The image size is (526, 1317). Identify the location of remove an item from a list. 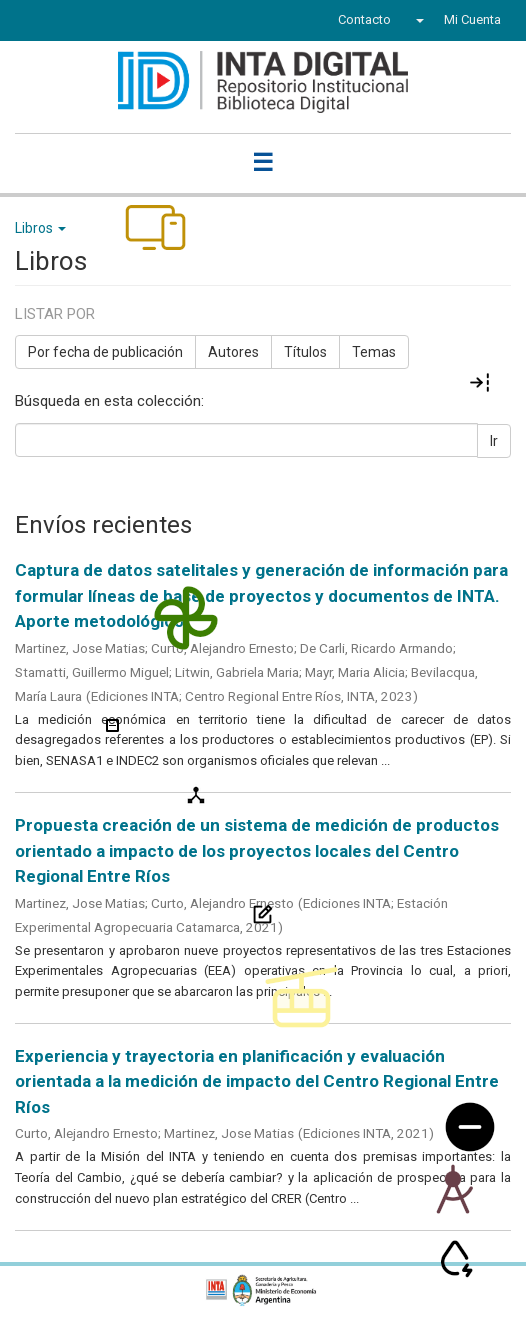
(470, 1127).